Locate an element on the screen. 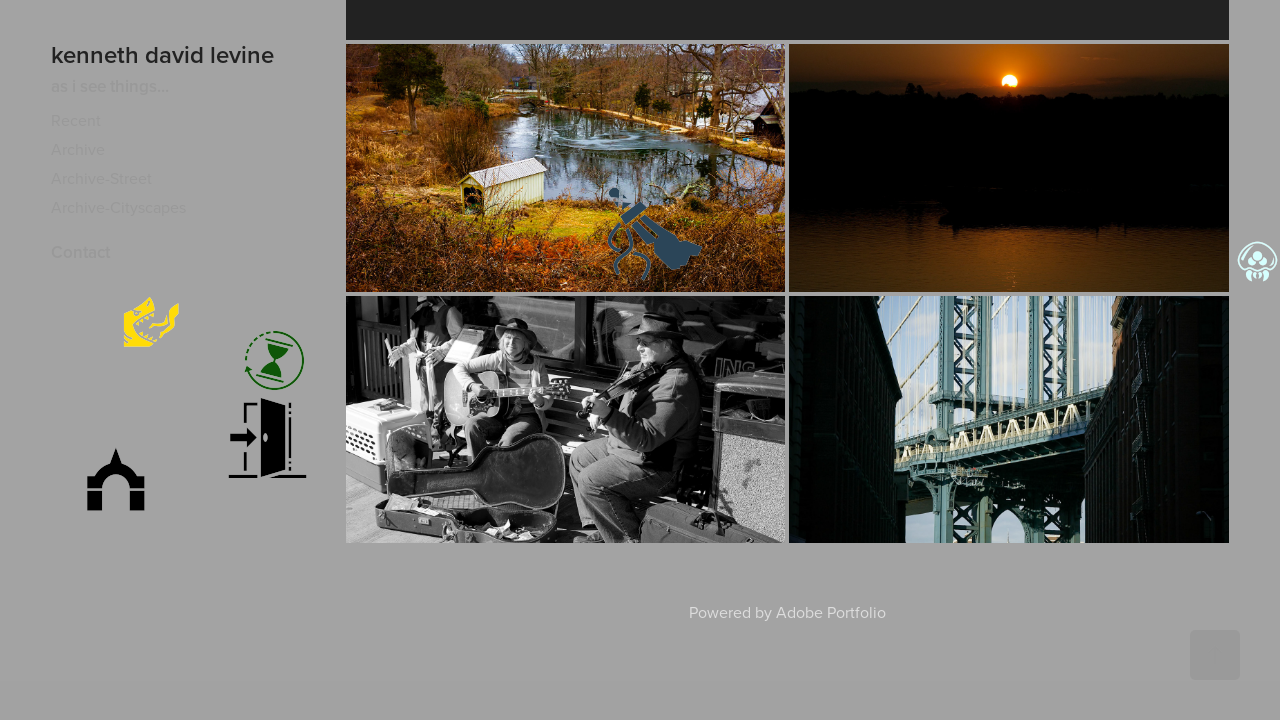 This screenshot has height=720, width=1280. indicates a broken or degraded weapon in inventory is located at coordinates (655, 234).